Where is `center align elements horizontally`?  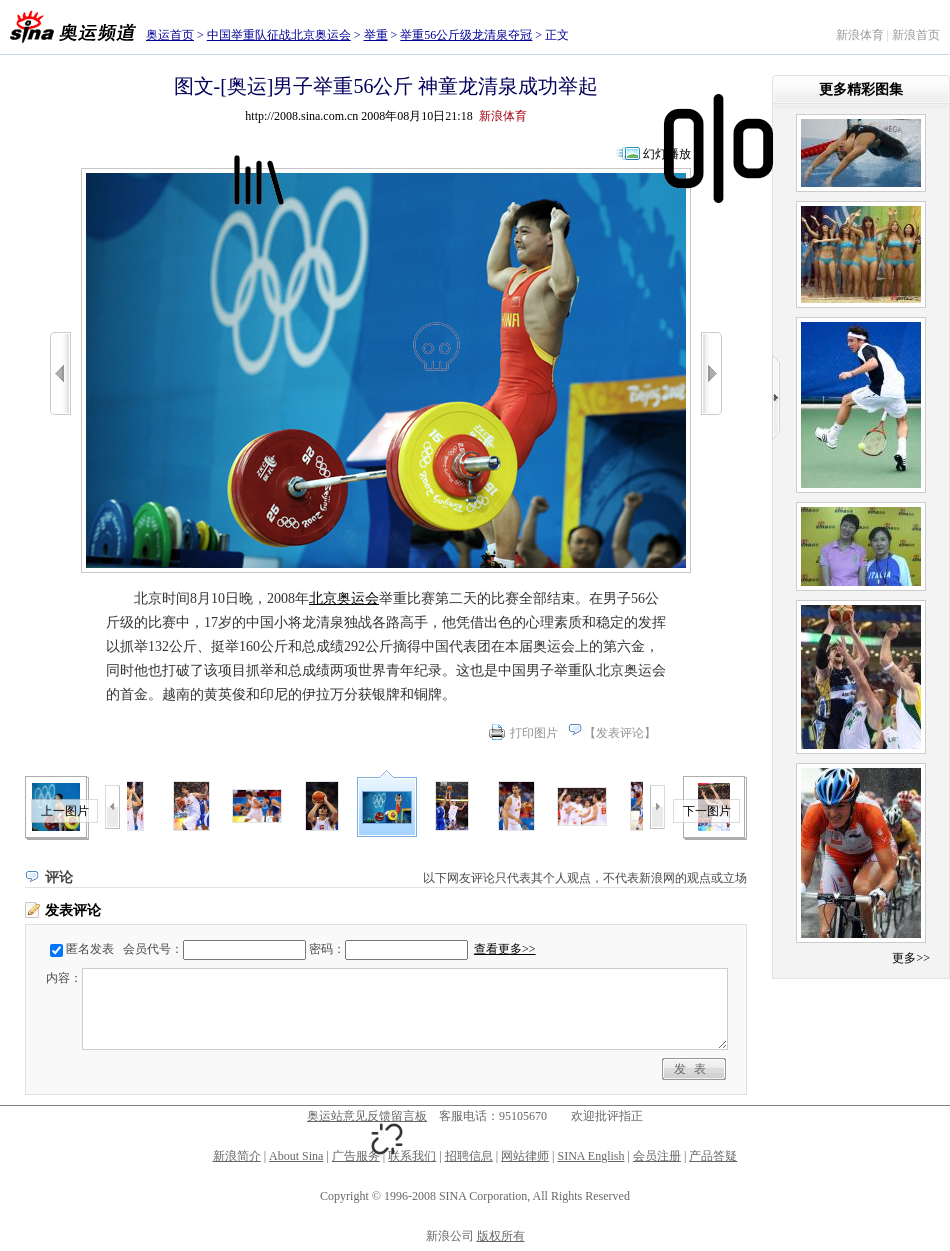
center align elements horizontally is located at coordinates (718, 148).